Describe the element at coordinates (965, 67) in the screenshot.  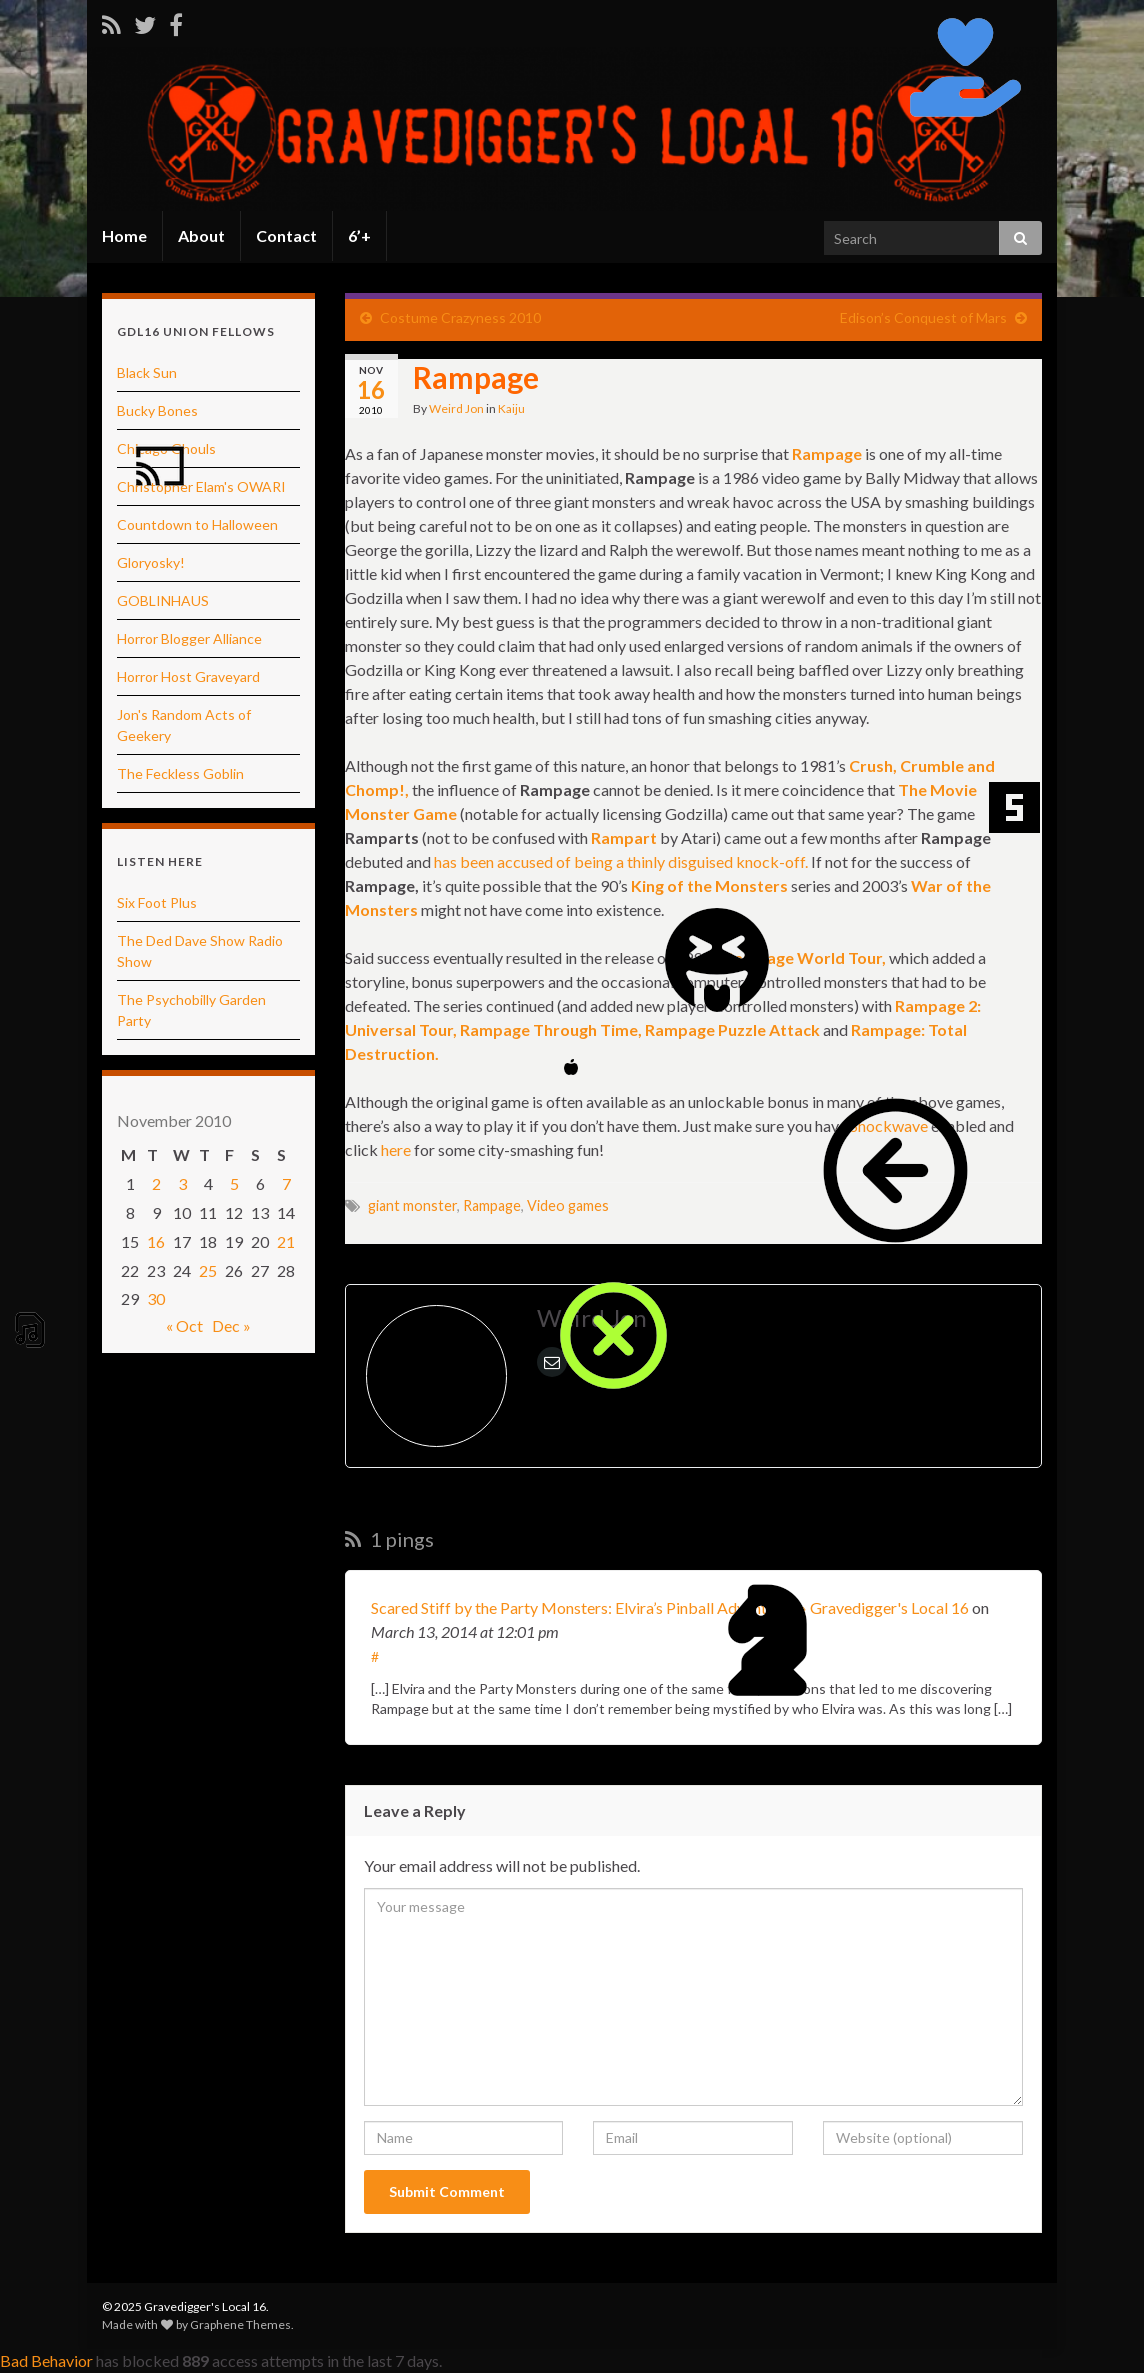
I see `access donation or charitable giving options` at that location.